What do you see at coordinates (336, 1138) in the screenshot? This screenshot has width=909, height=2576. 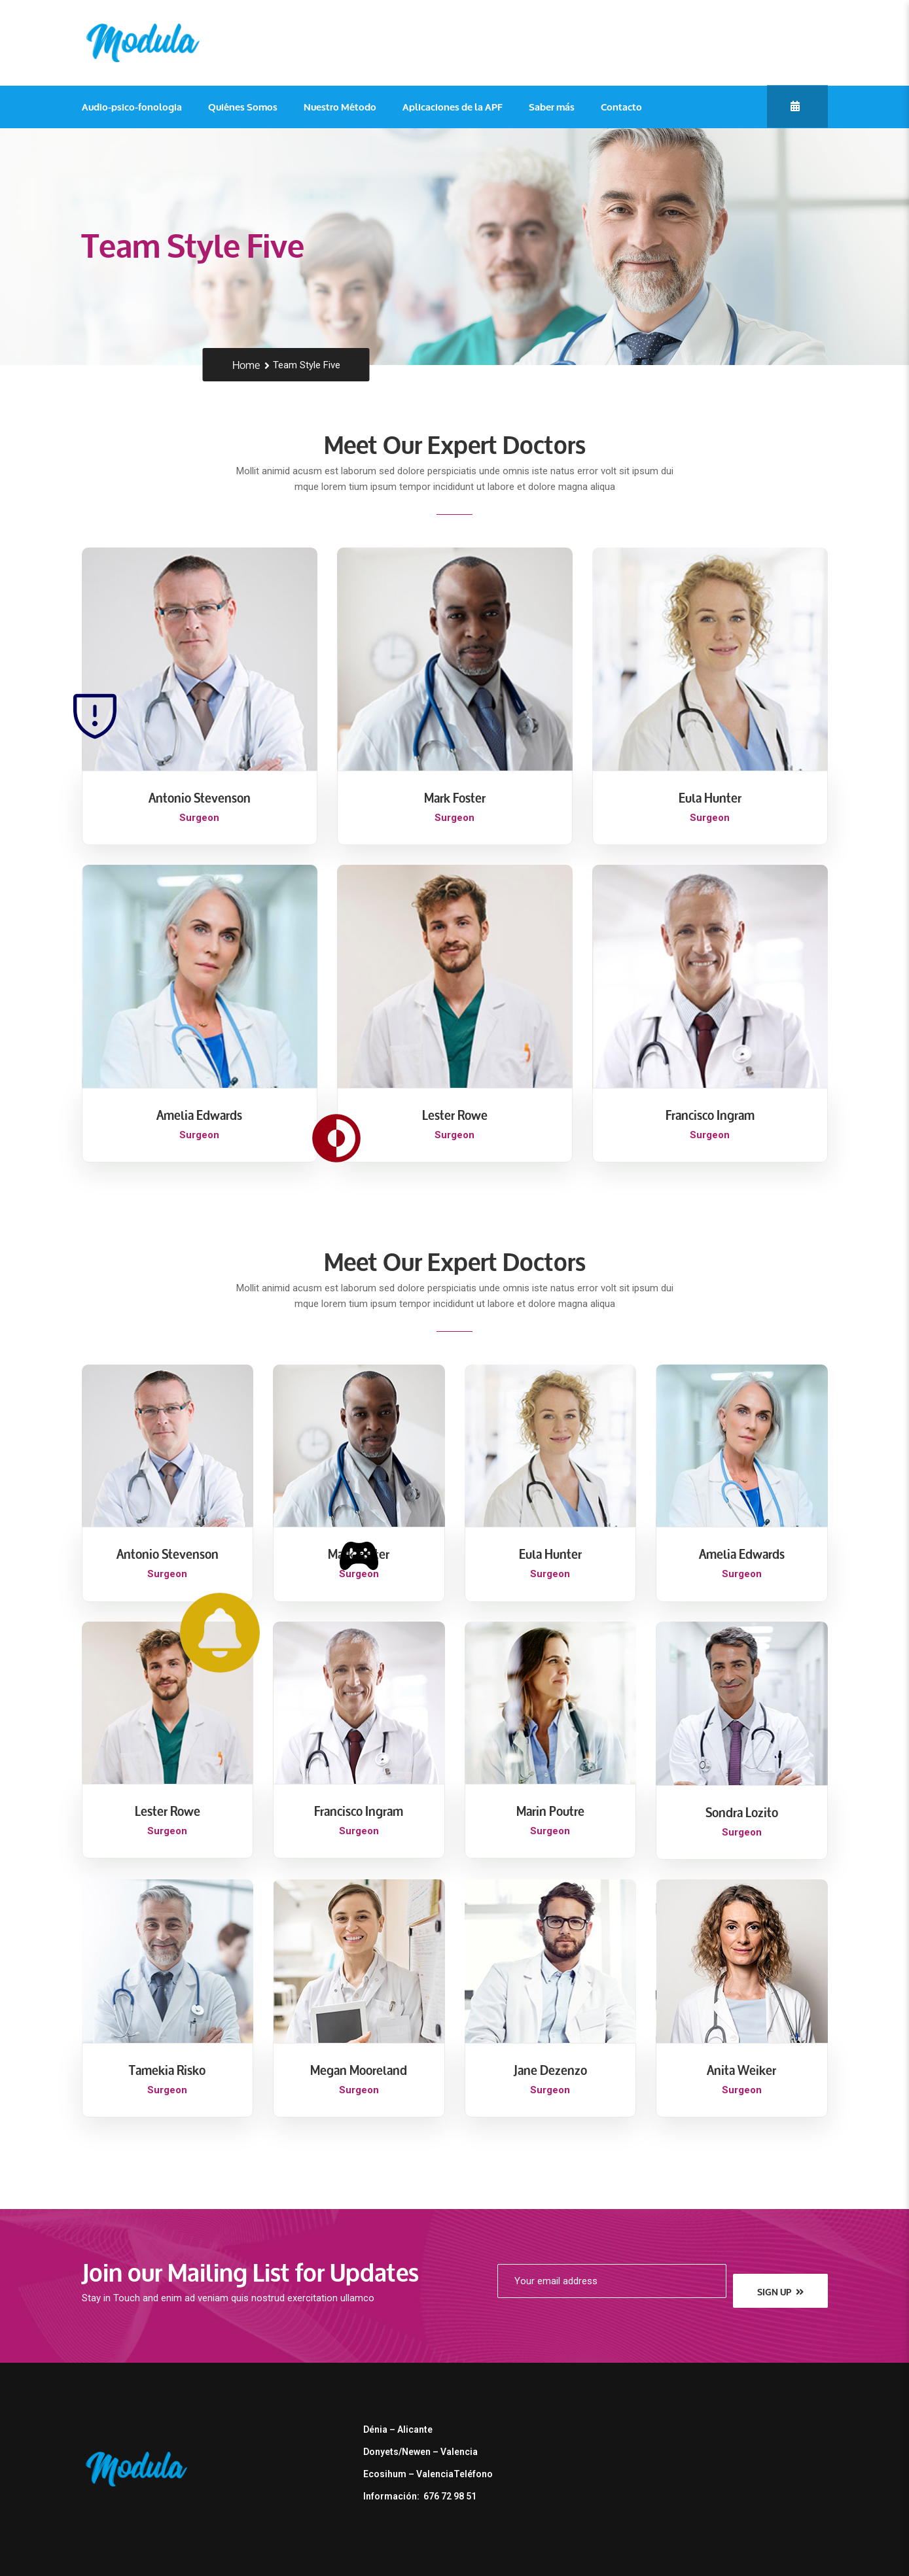 I see `toggle invert colors mode` at bounding box center [336, 1138].